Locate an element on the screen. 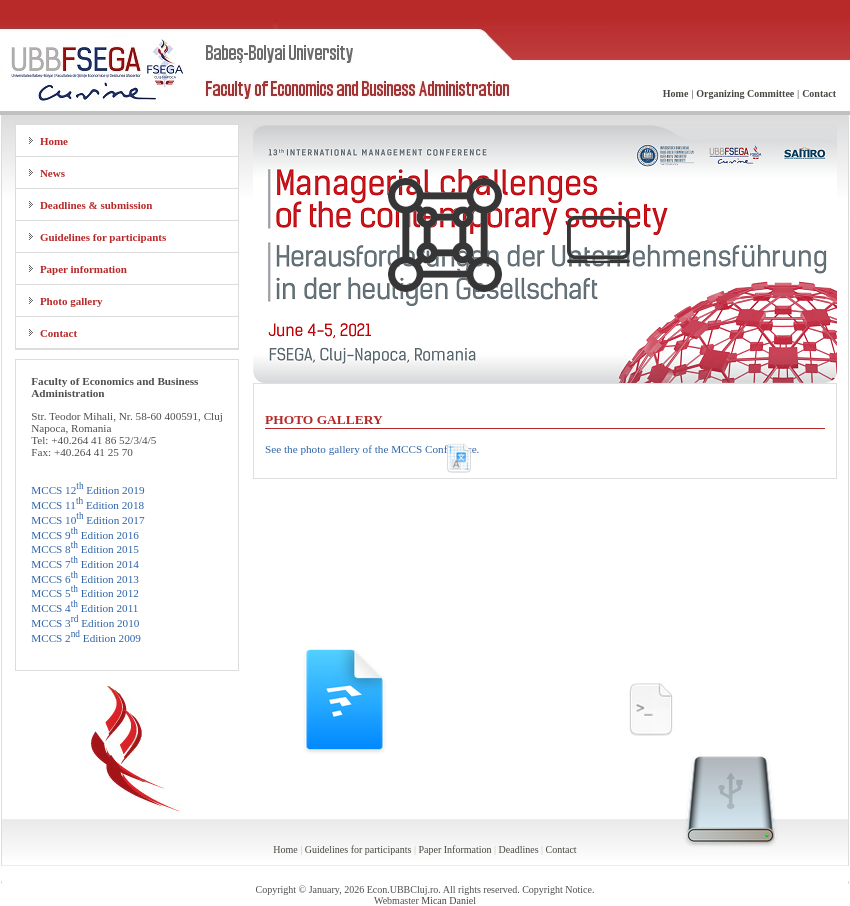 This screenshot has height=906, width=850. a shell script or bash file is located at coordinates (651, 709).